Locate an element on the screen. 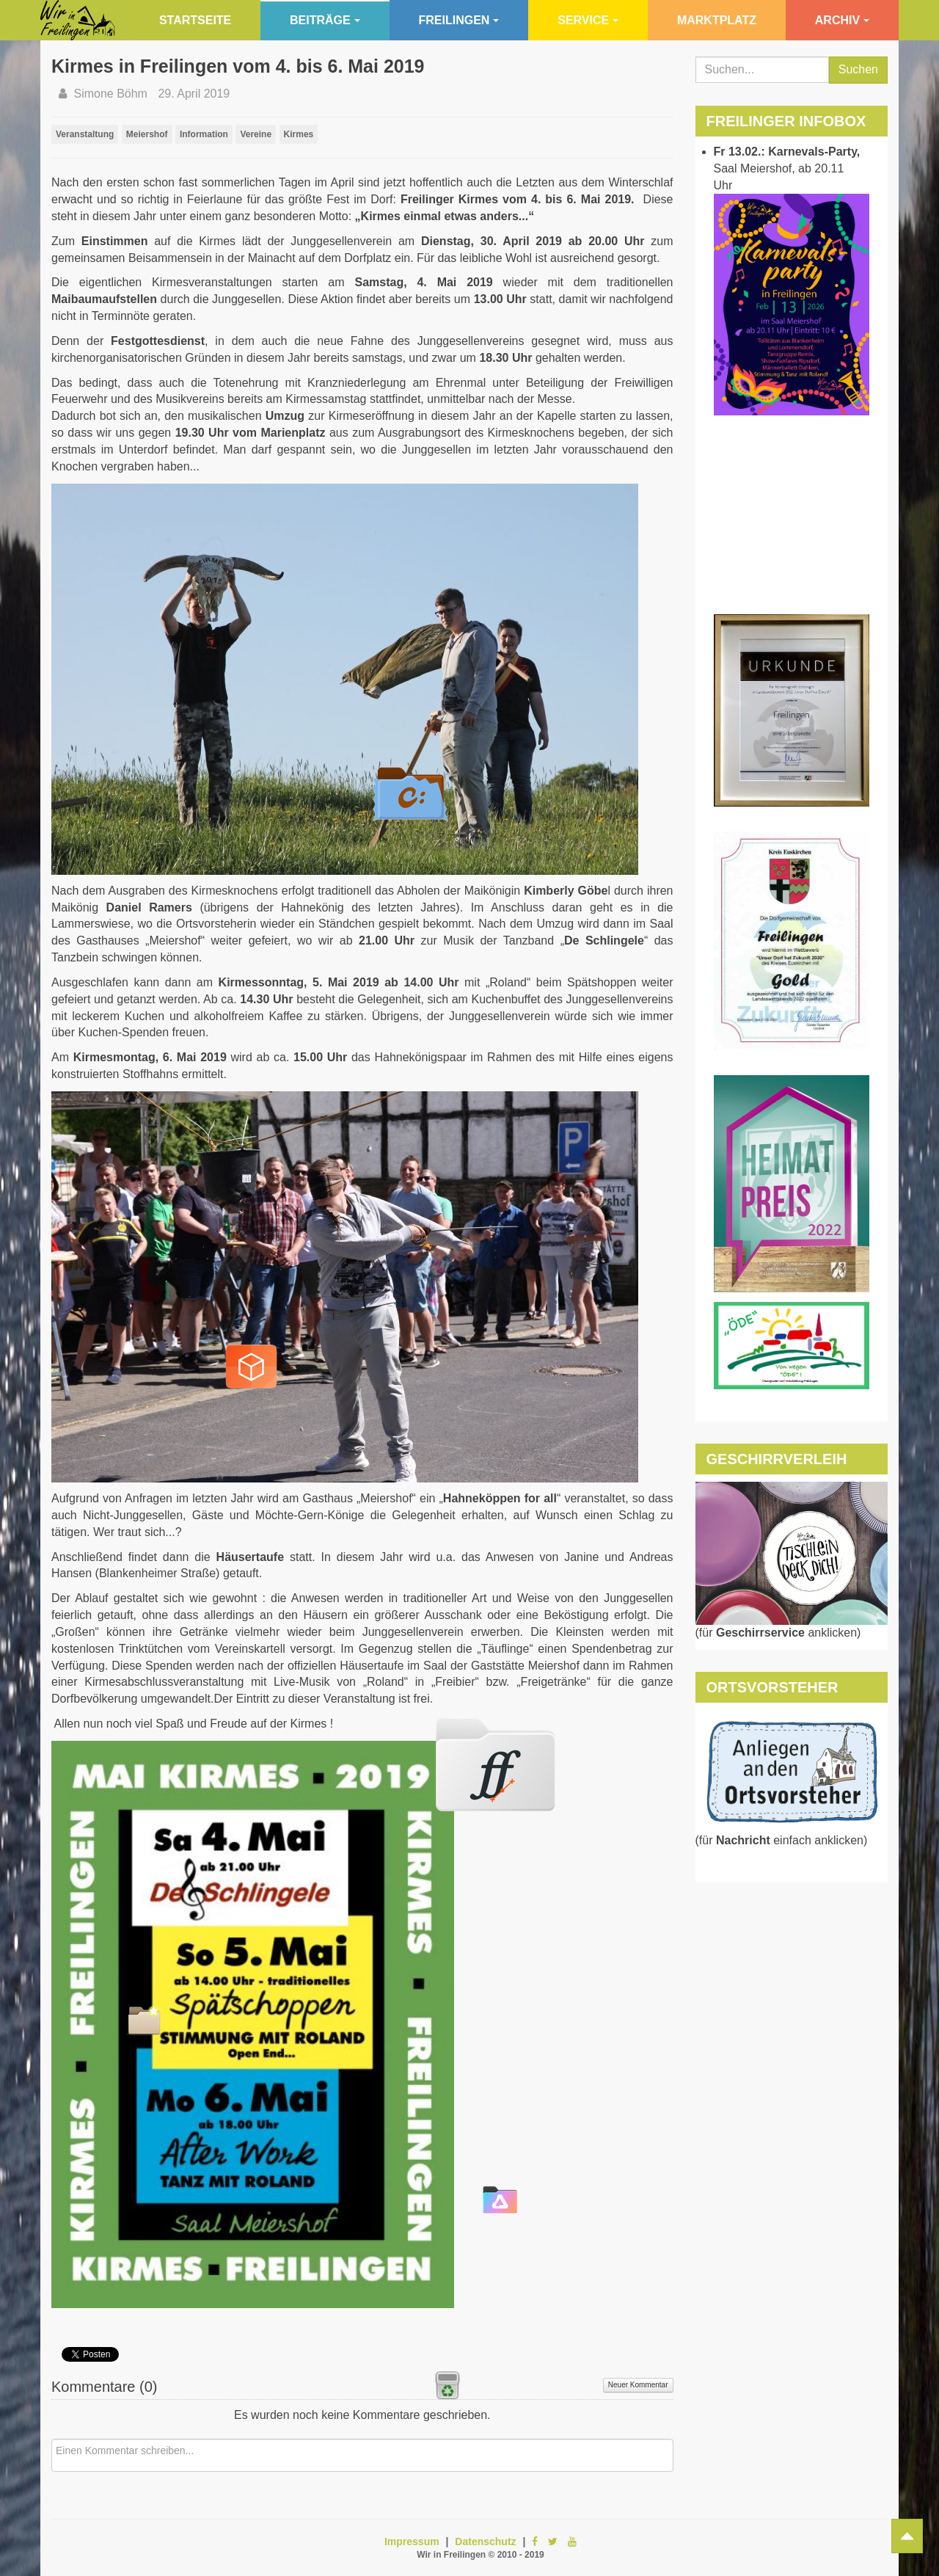  open the Affinity app folder is located at coordinates (500, 2200).